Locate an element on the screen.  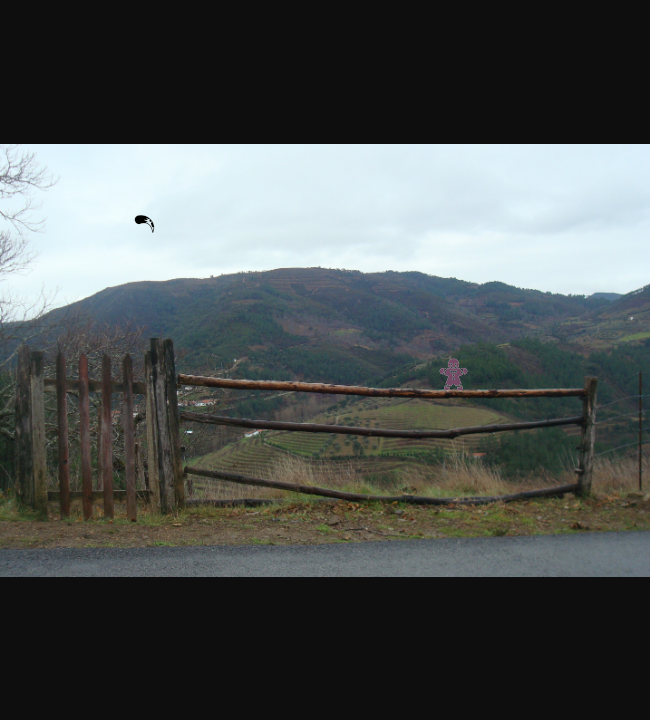
activate claw attack ability is located at coordinates (144, 224).